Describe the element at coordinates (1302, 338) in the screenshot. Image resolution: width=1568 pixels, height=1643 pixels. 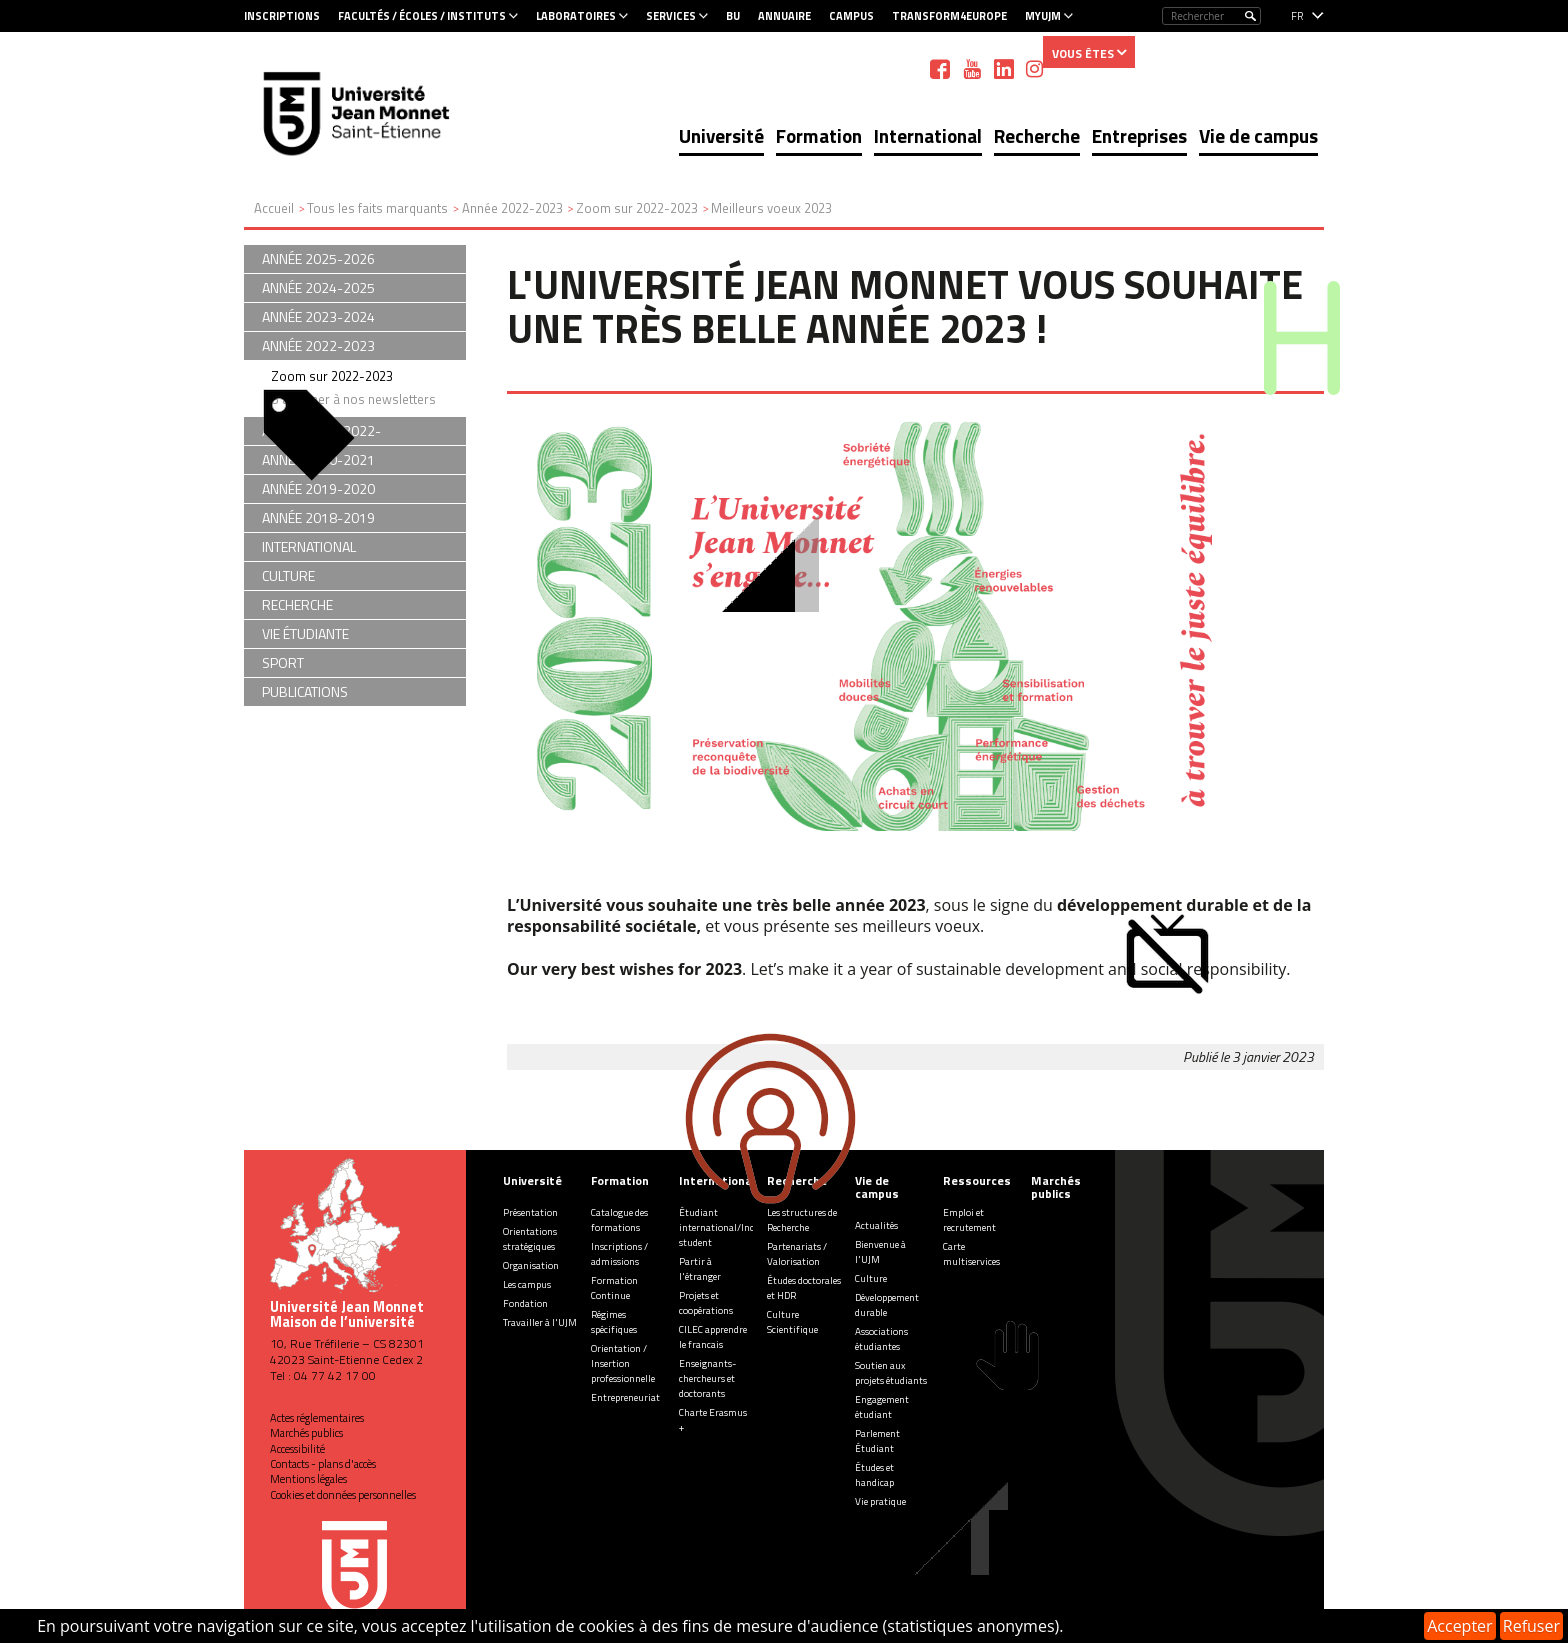
I see `indicates a heading or header element` at that location.